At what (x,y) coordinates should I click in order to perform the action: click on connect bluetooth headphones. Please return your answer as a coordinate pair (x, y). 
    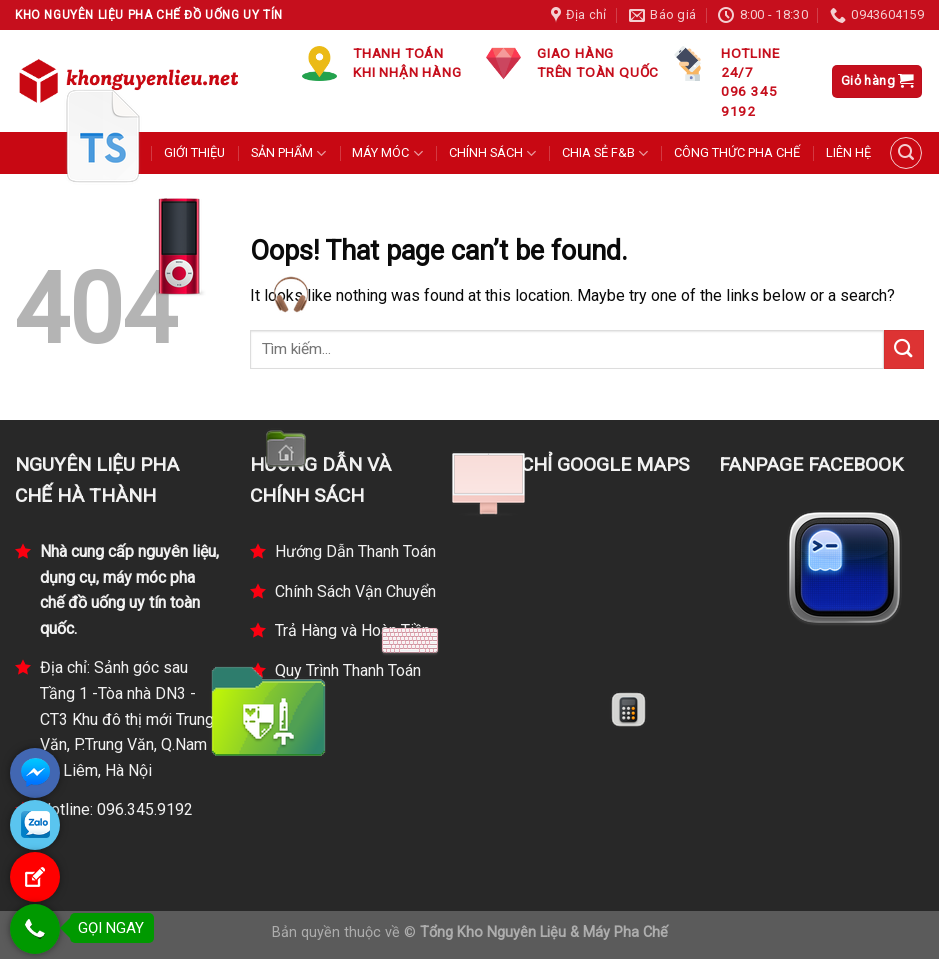
    Looking at the image, I should click on (291, 295).